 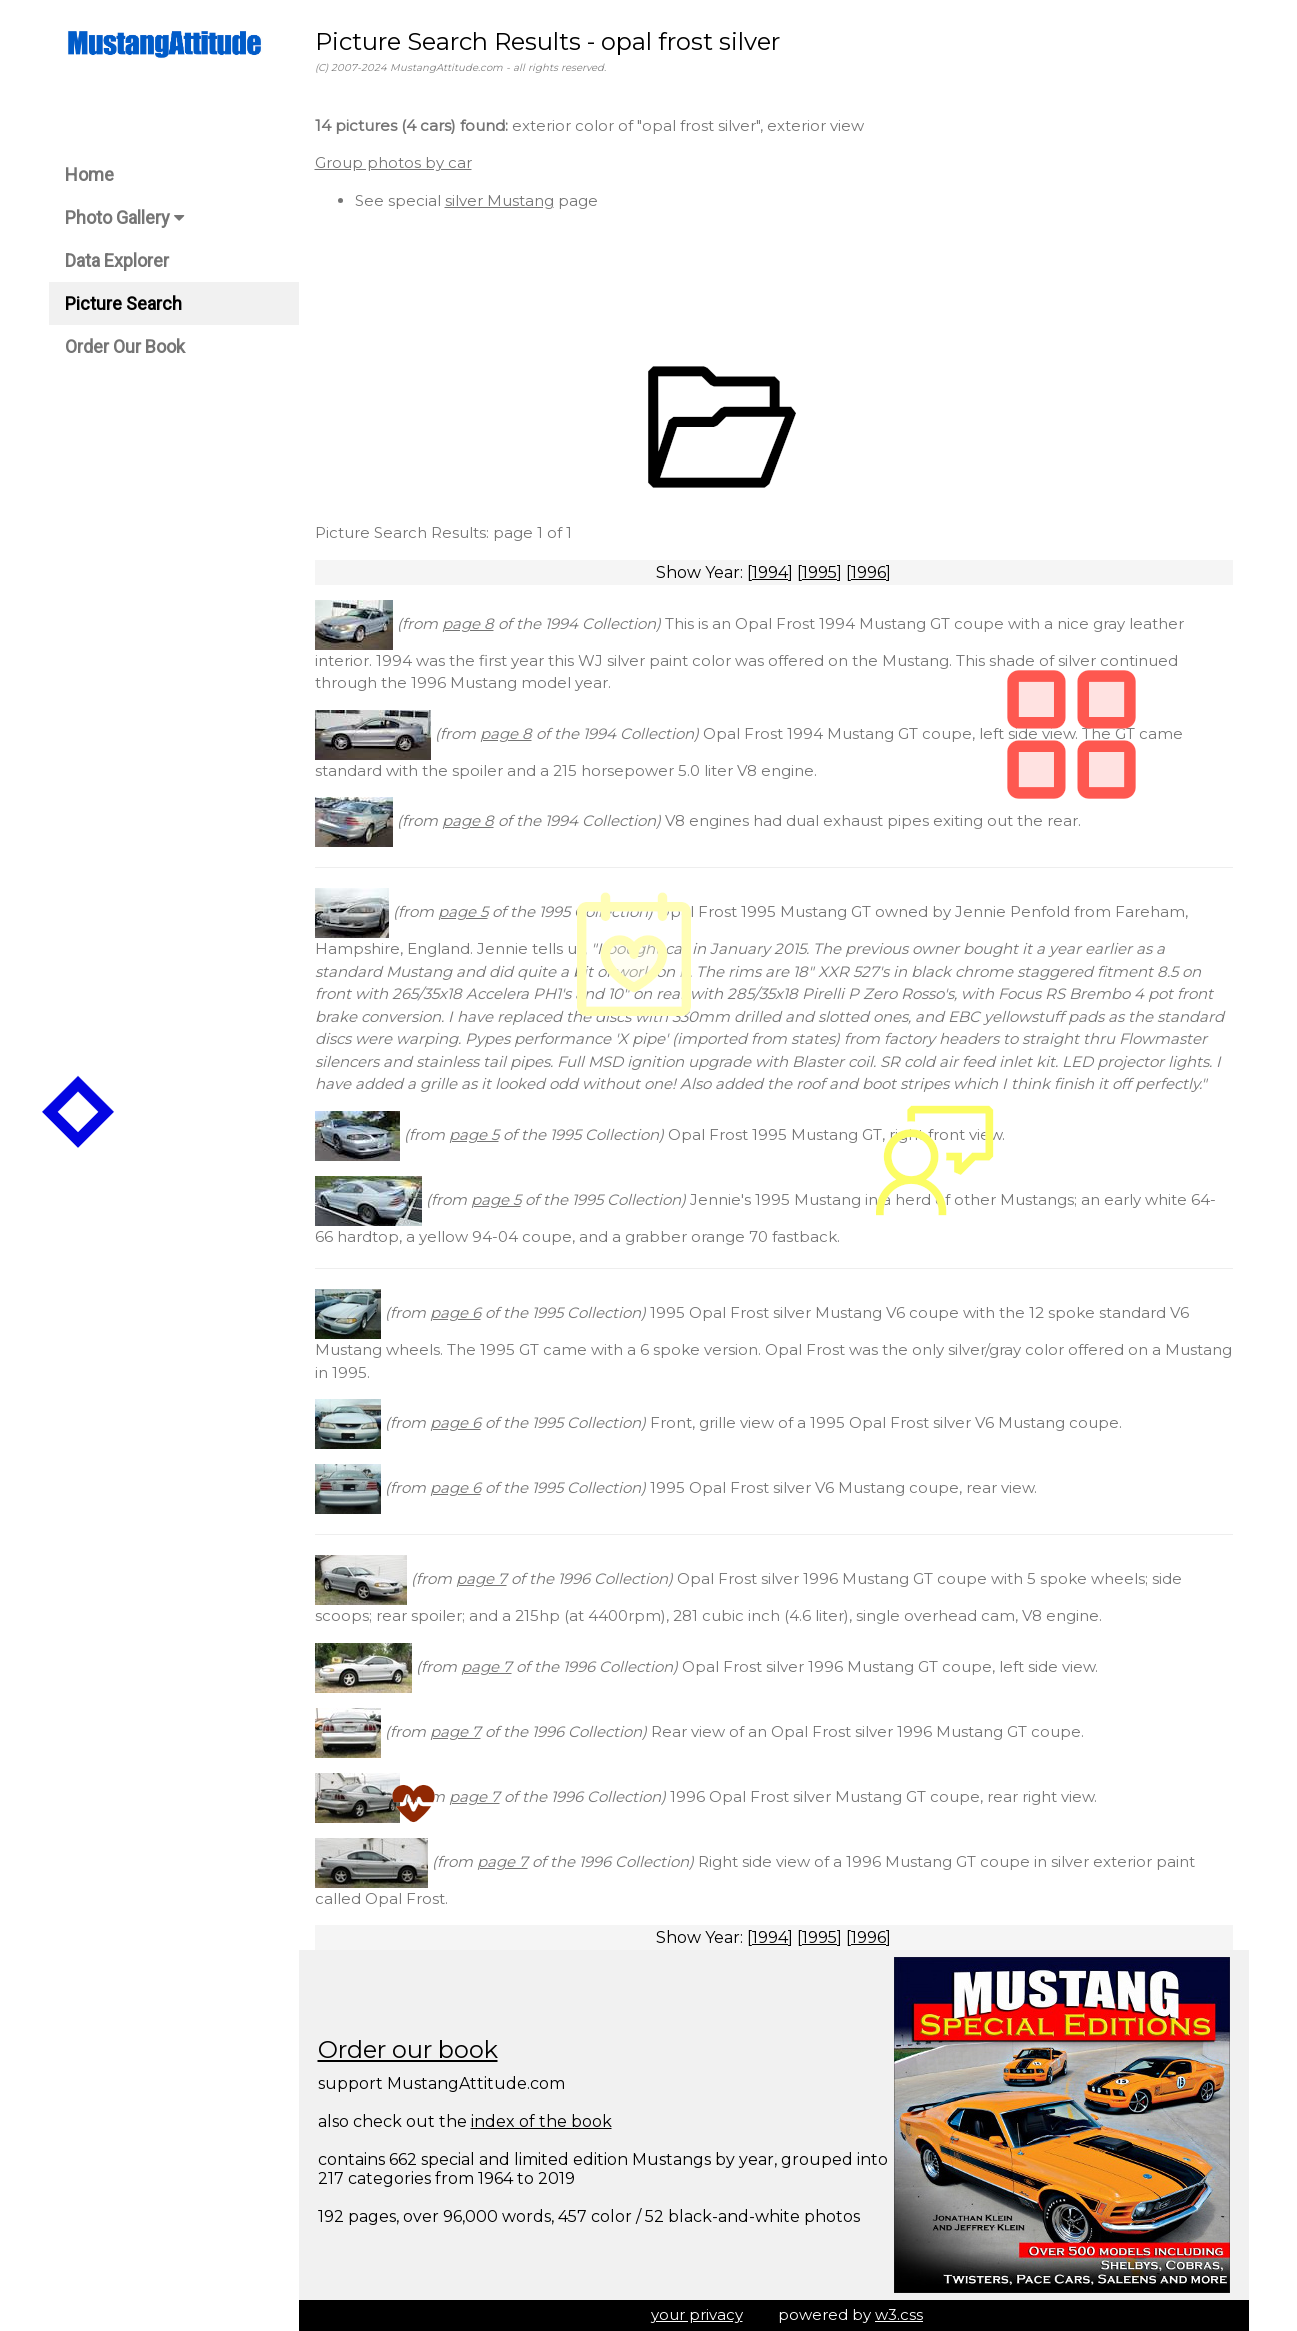 I want to click on view health or fitness tracking data, so click(x=413, y=1803).